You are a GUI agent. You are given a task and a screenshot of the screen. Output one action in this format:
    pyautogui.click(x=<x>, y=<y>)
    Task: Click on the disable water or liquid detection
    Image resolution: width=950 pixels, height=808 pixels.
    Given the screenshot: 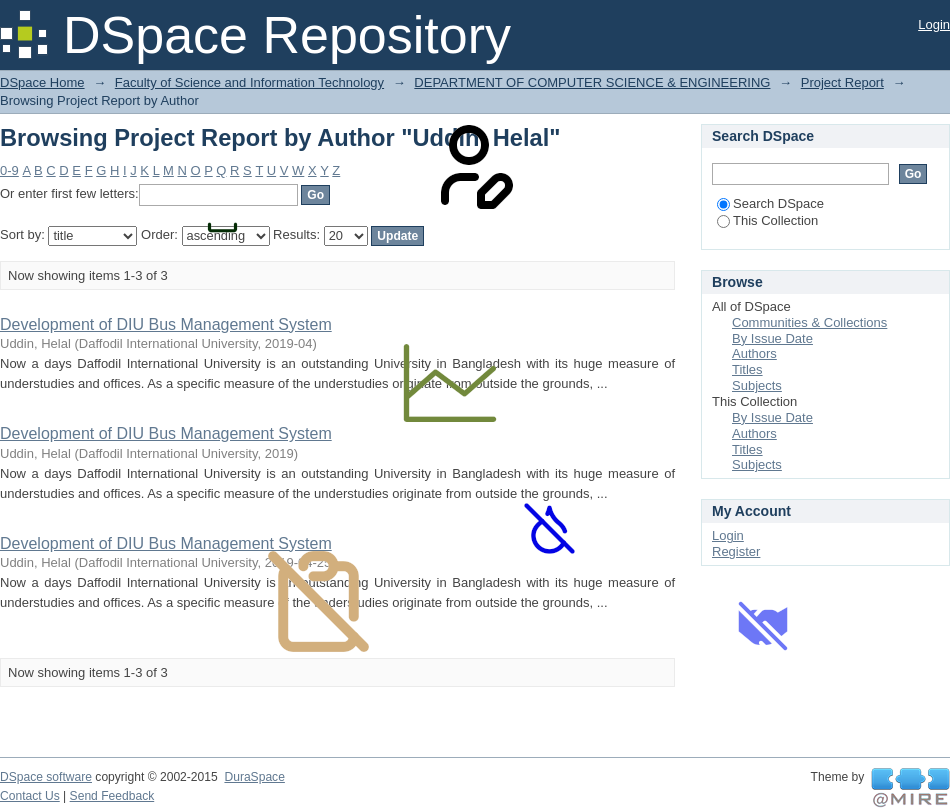 What is the action you would take?
    pyautogui.click(x=549, y=528)
    